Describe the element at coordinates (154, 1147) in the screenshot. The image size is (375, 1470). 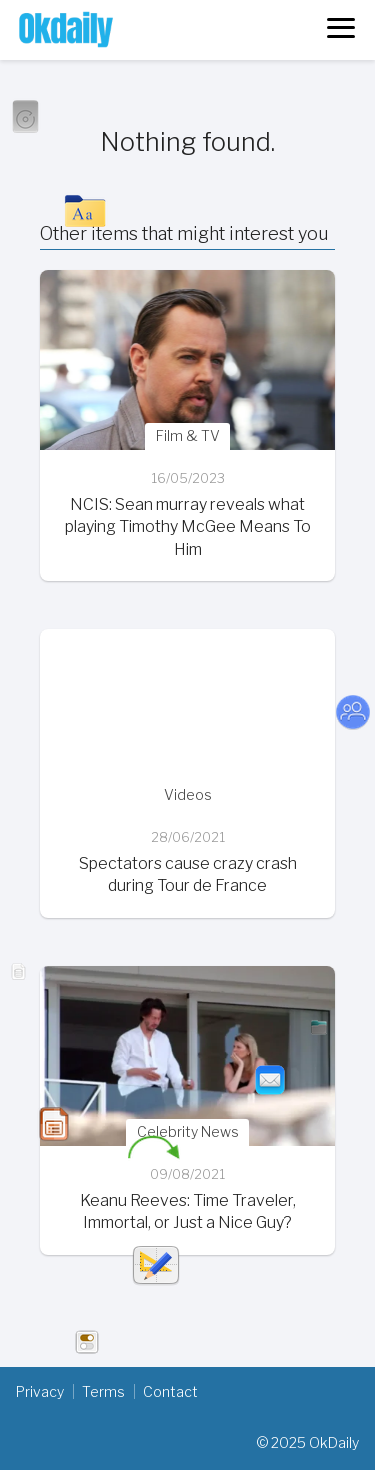
I see `redo the last undone action` at that location.